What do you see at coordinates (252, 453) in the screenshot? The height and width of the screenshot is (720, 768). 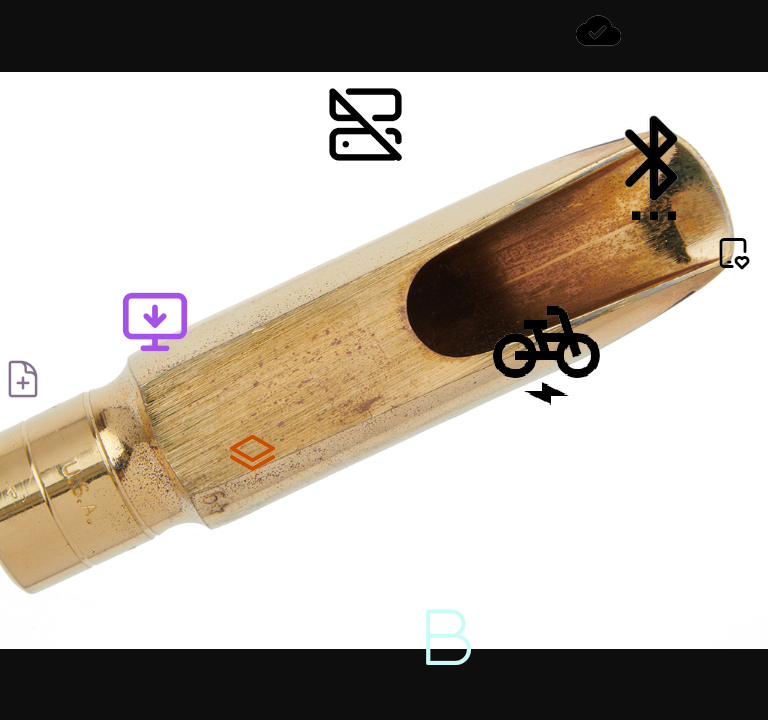 I see `view layers or stacked content` at bounding box center [252, 453].